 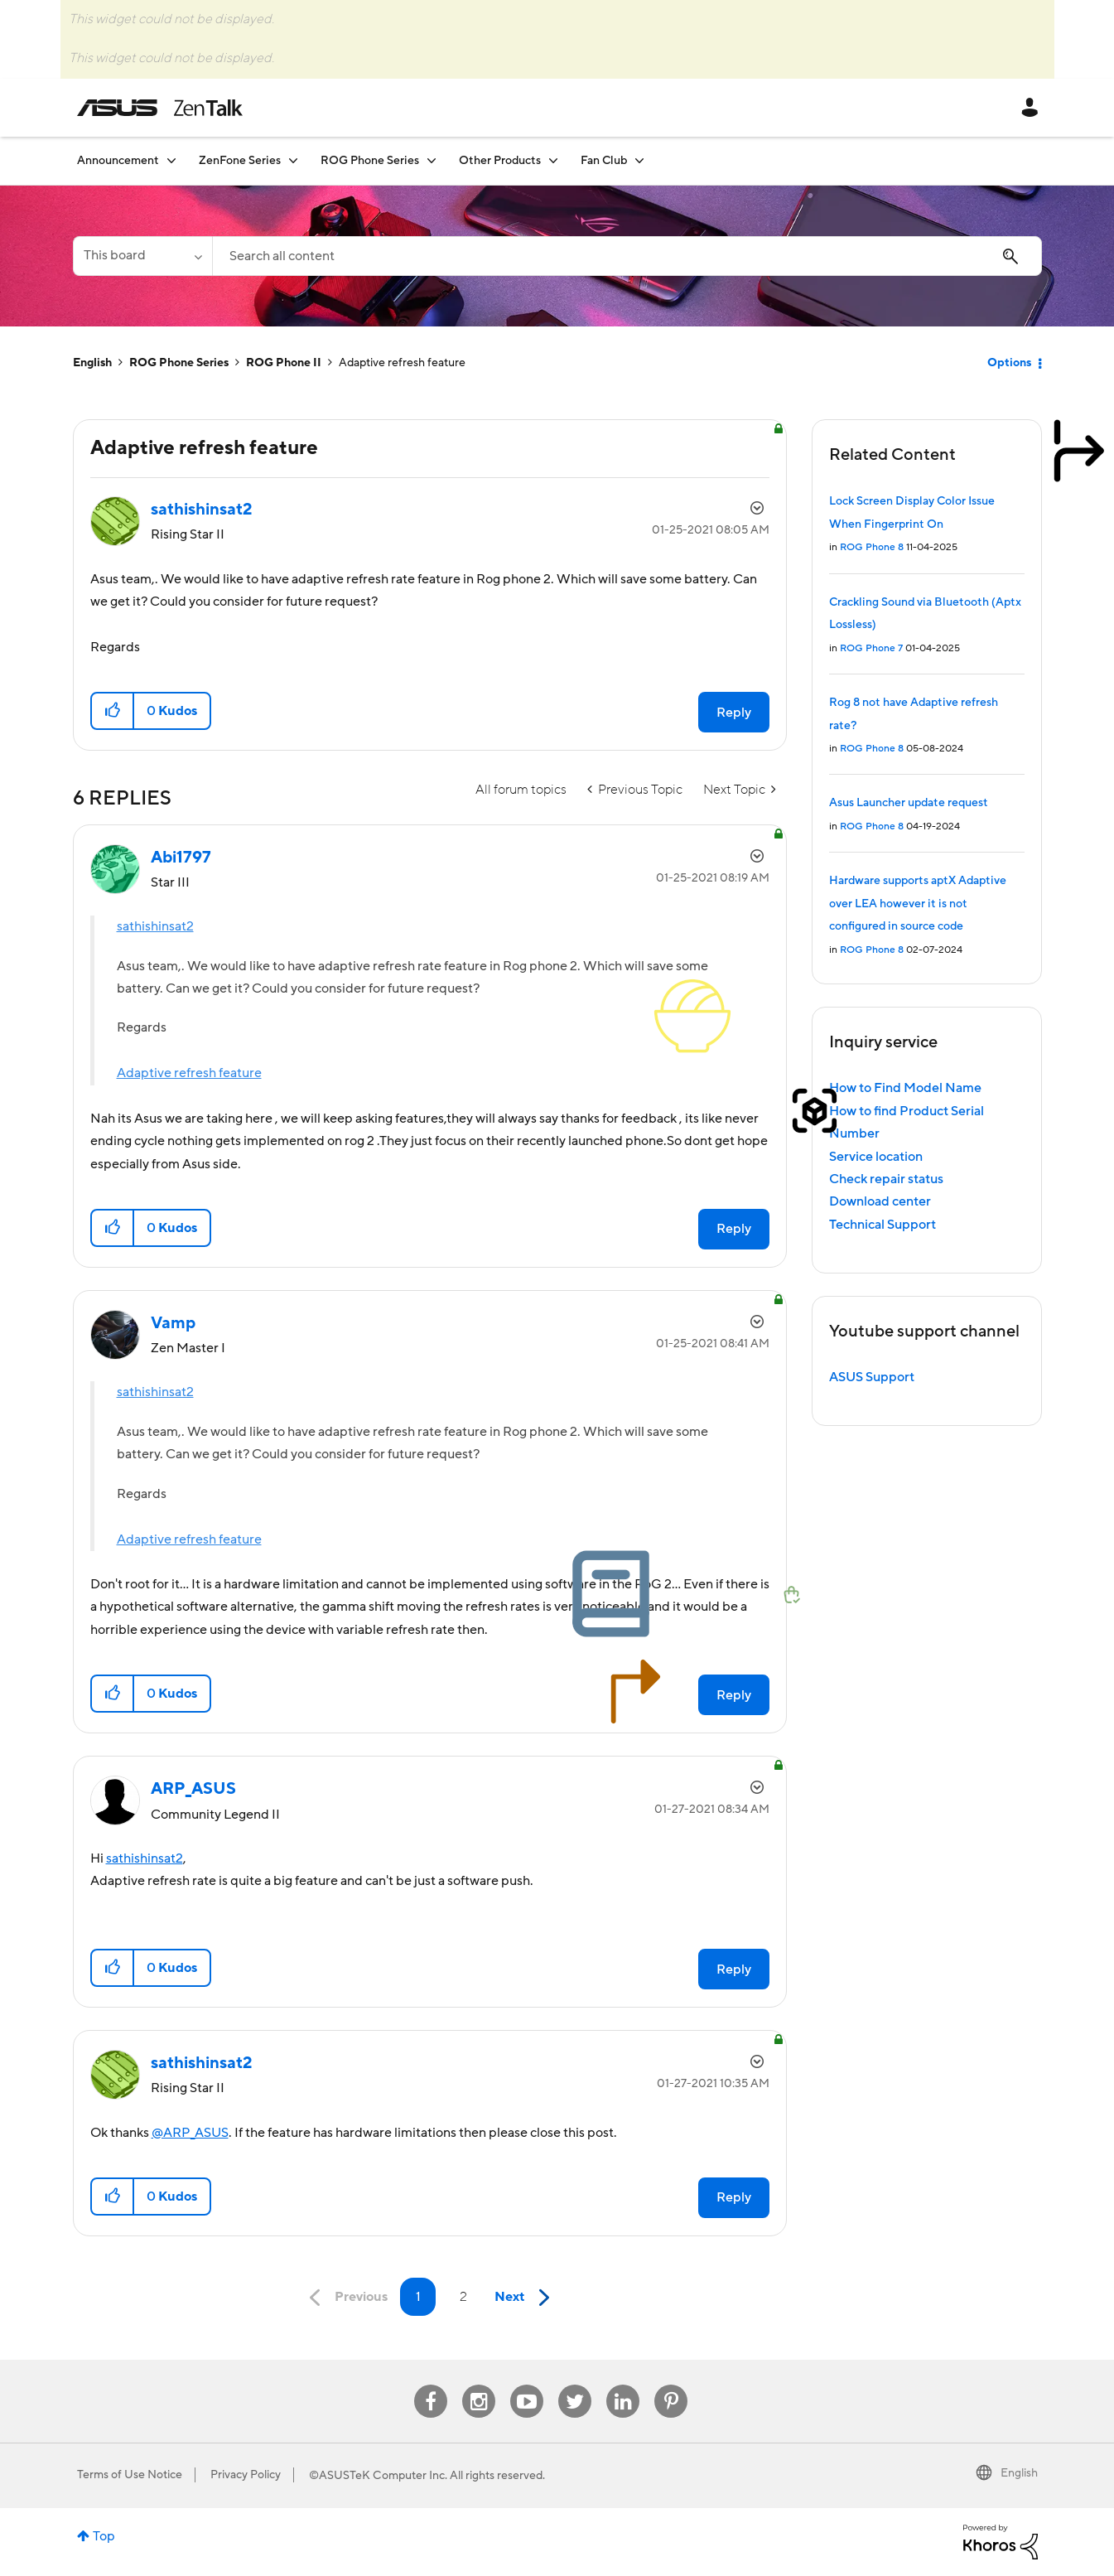 I want to click on forward or share content, so click(x=630, y=1691).